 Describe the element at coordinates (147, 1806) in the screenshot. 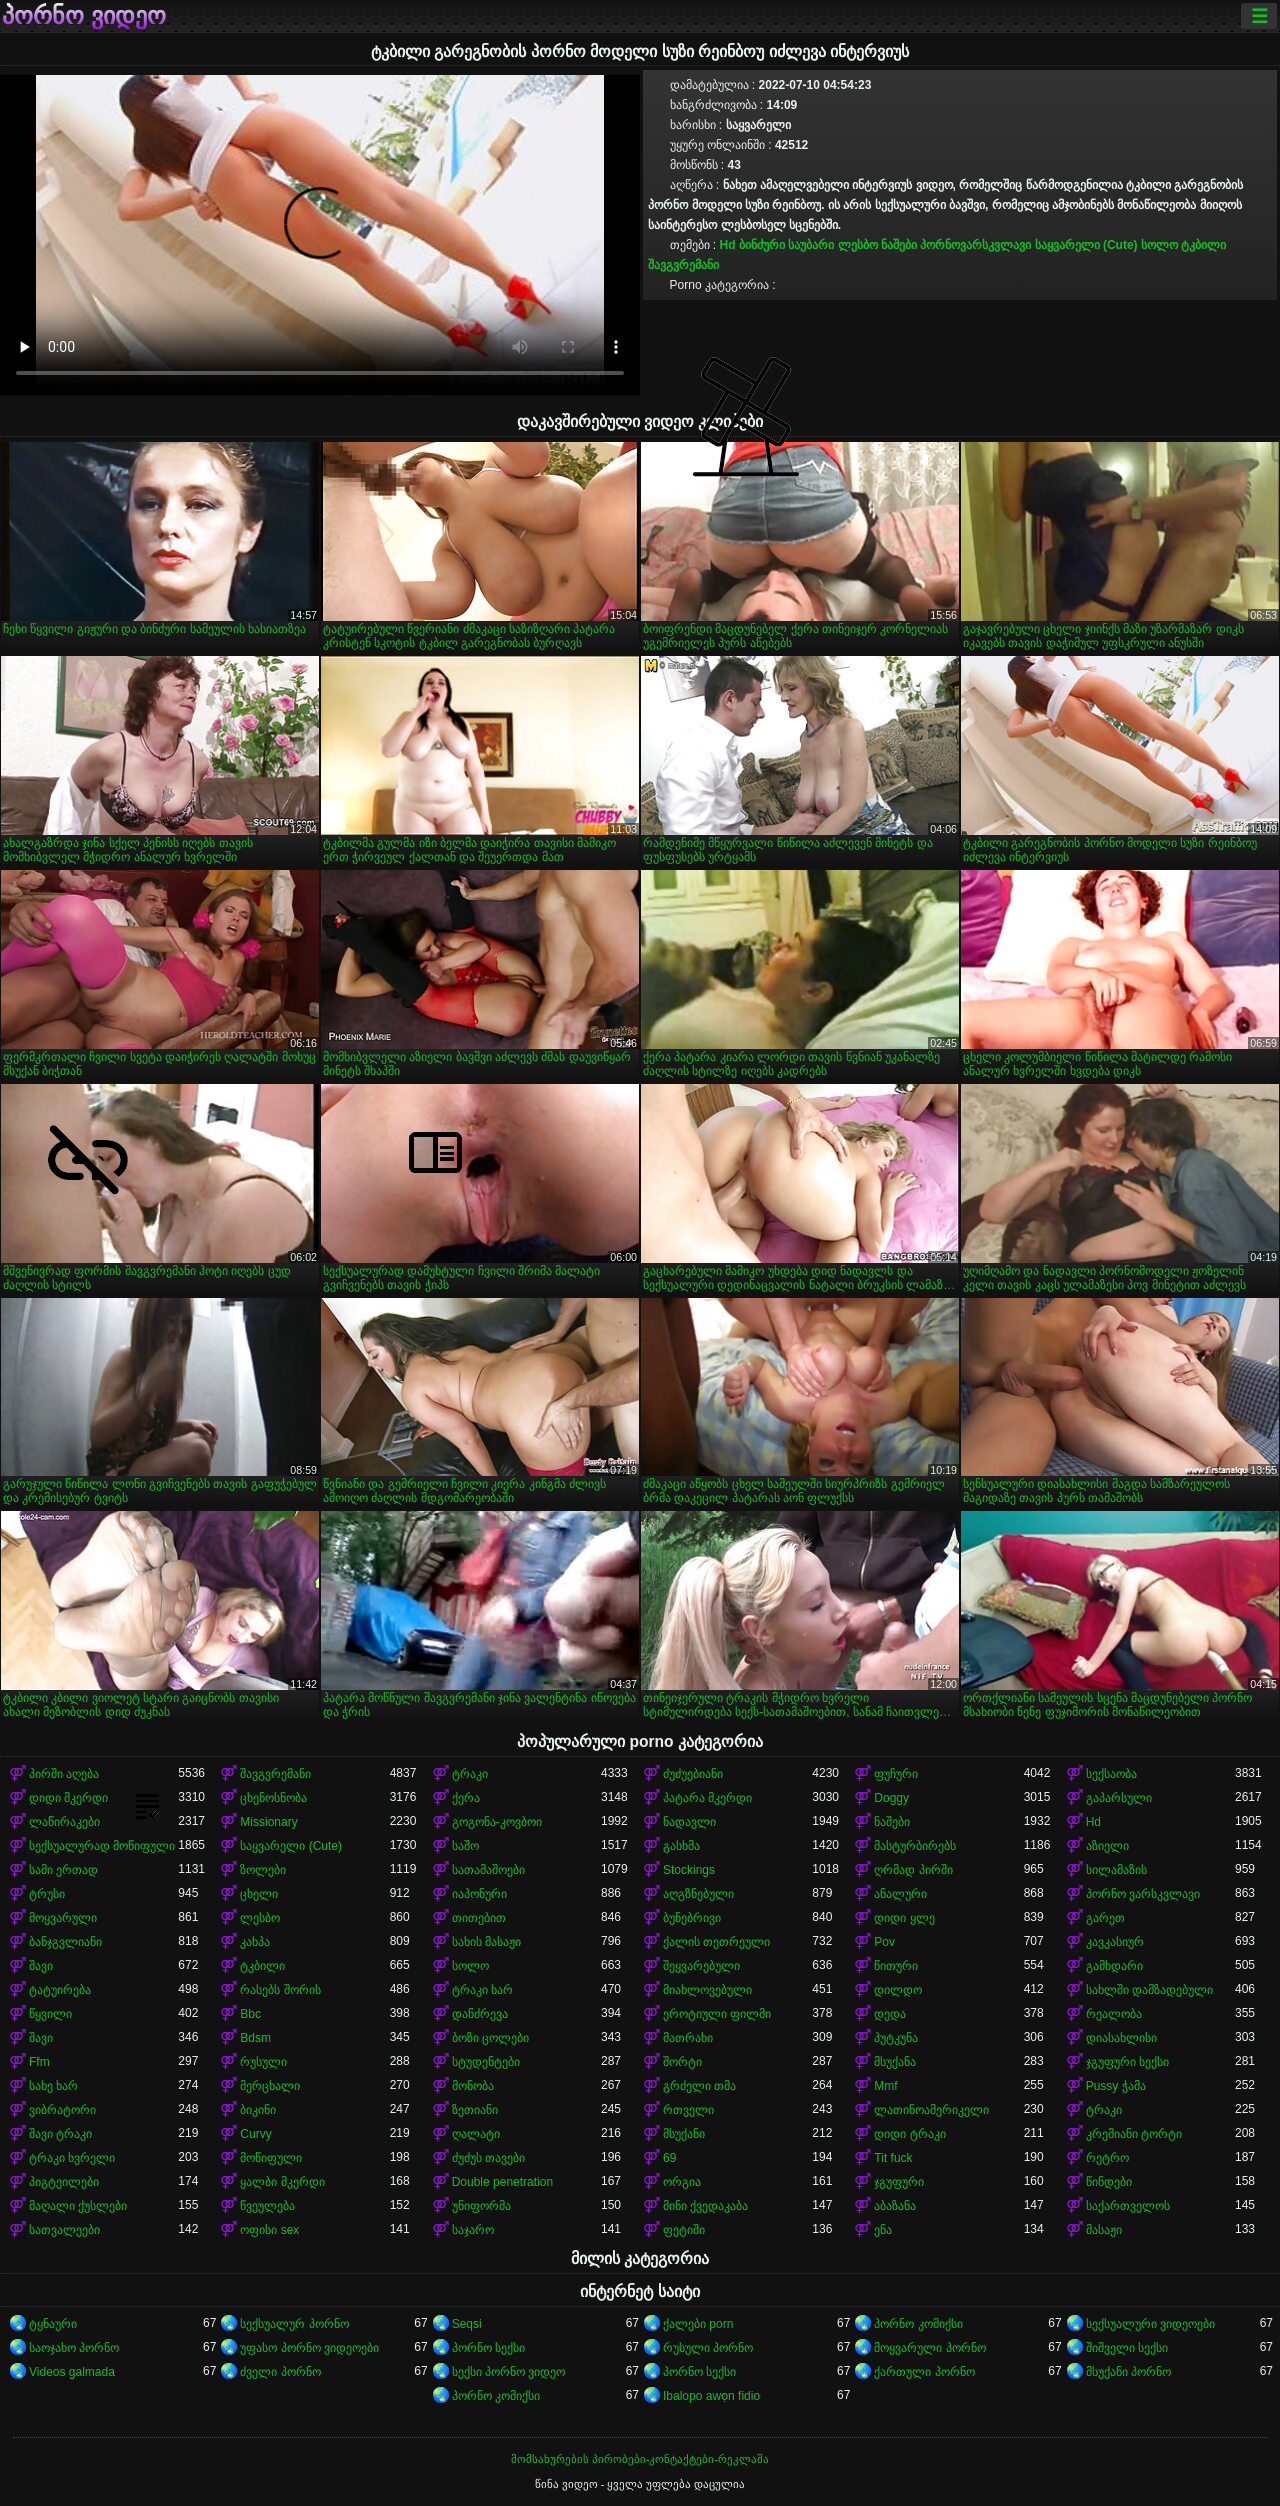

I see `view grading or assessment results` at that location.